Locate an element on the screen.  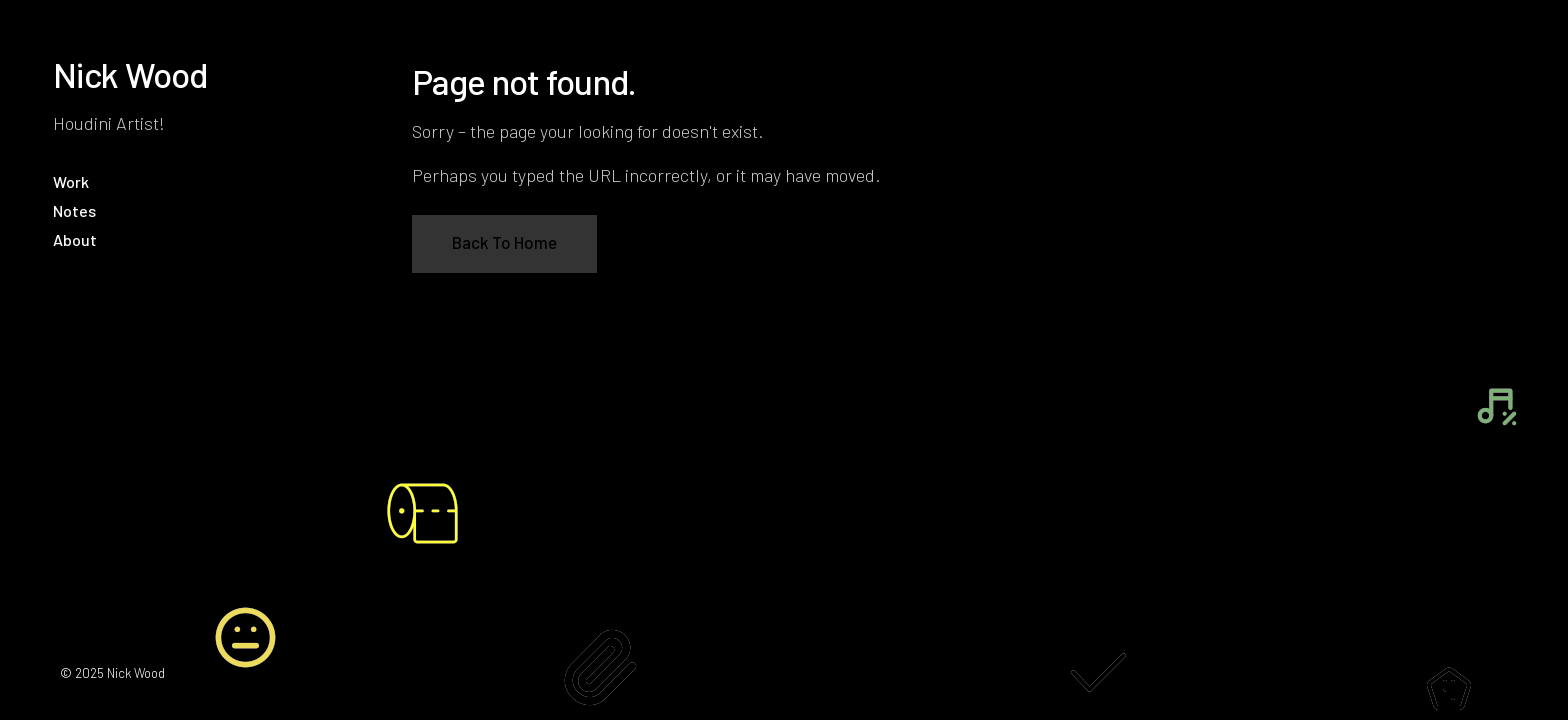
attach a file to your message is located at coordinates (600, 669).